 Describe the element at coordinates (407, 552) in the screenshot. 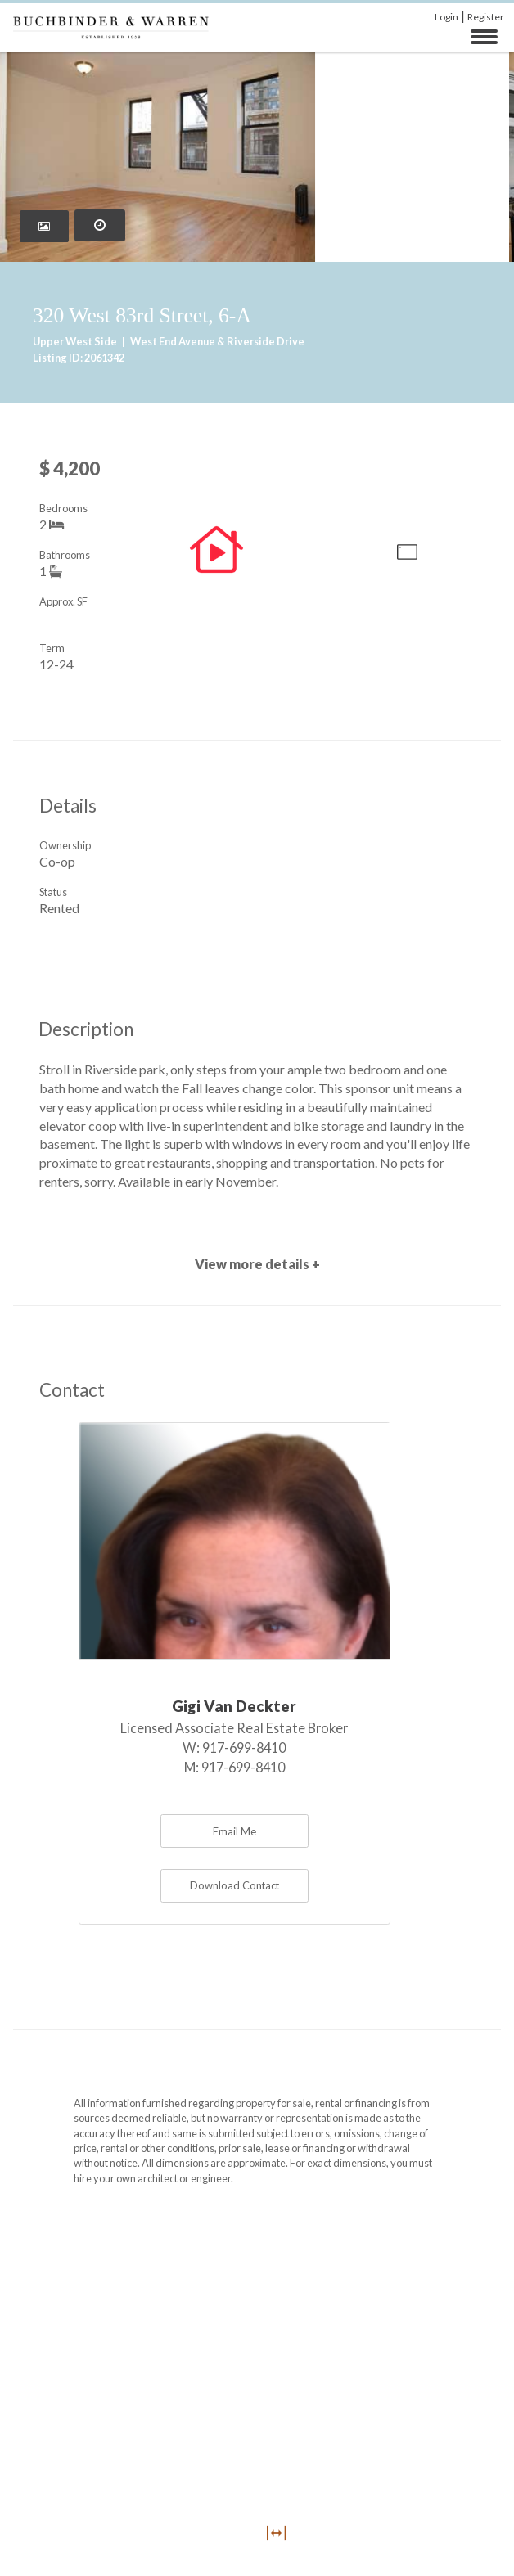

I see `indicates tablet device connected` at that location.